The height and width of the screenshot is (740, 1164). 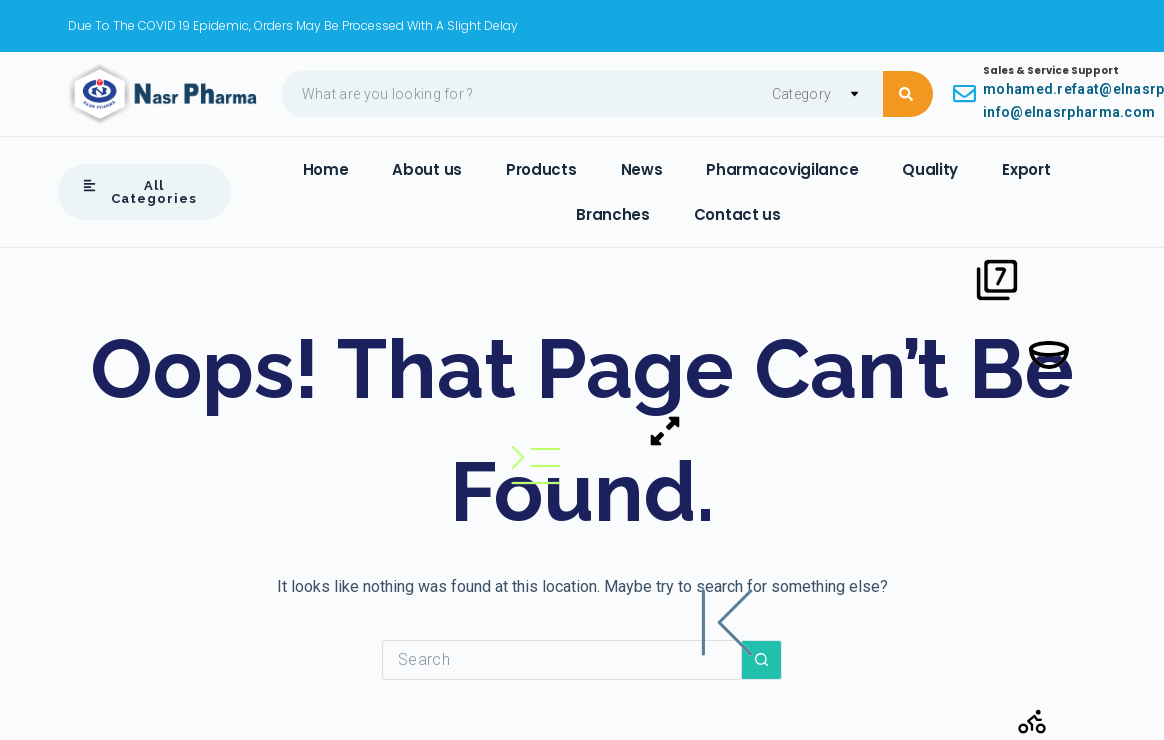 I want to click on filter or view item 7 in a series, so click(x=997, y=280).